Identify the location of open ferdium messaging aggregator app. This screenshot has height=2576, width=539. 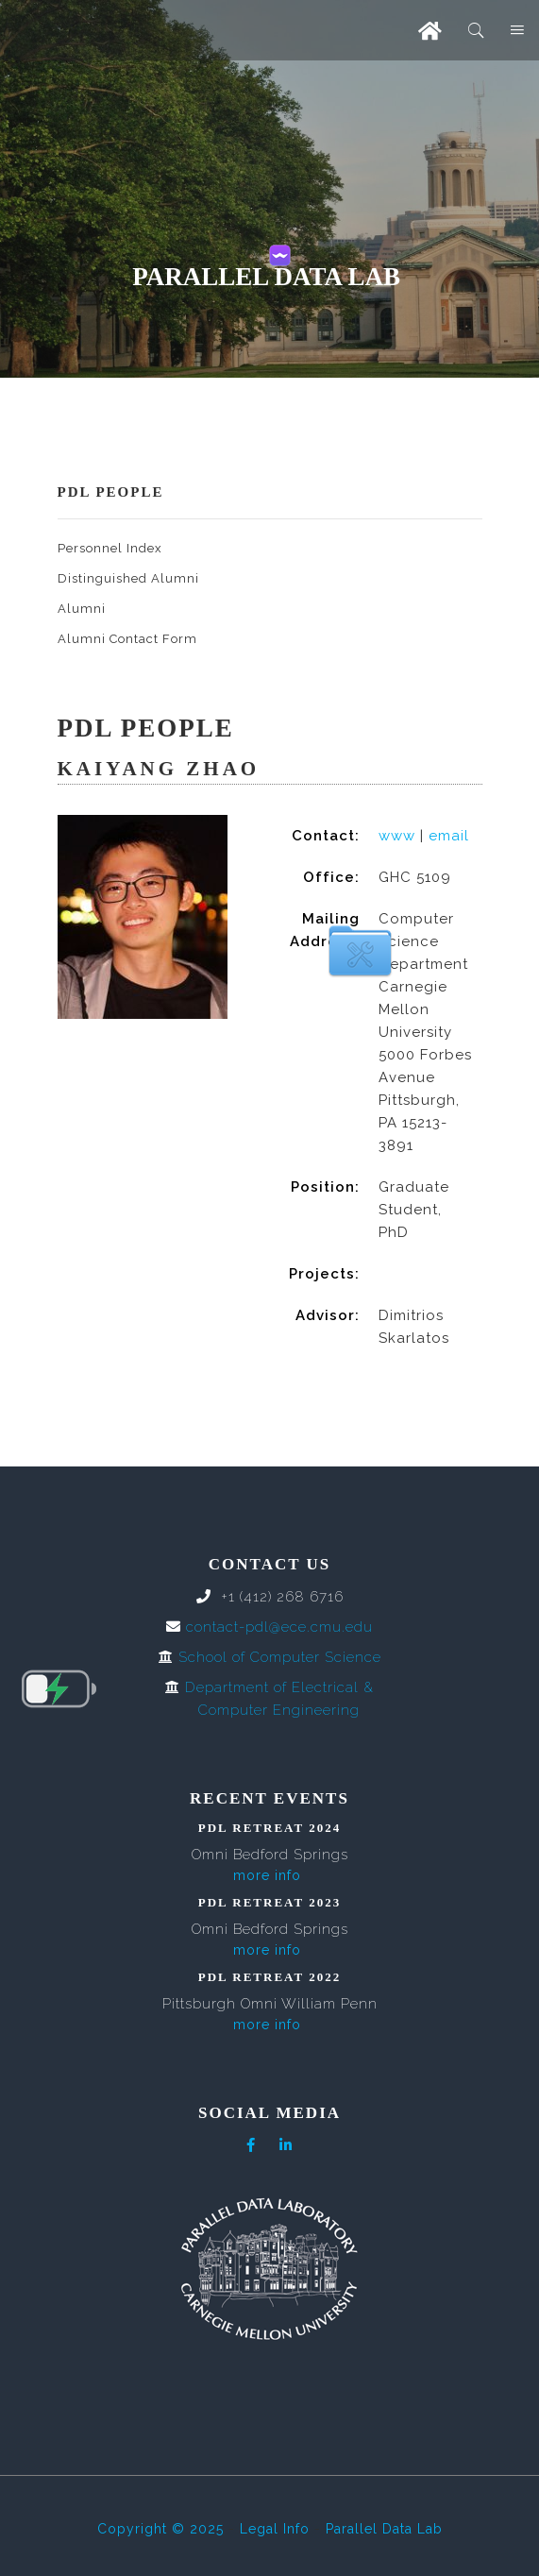
(279, 255).